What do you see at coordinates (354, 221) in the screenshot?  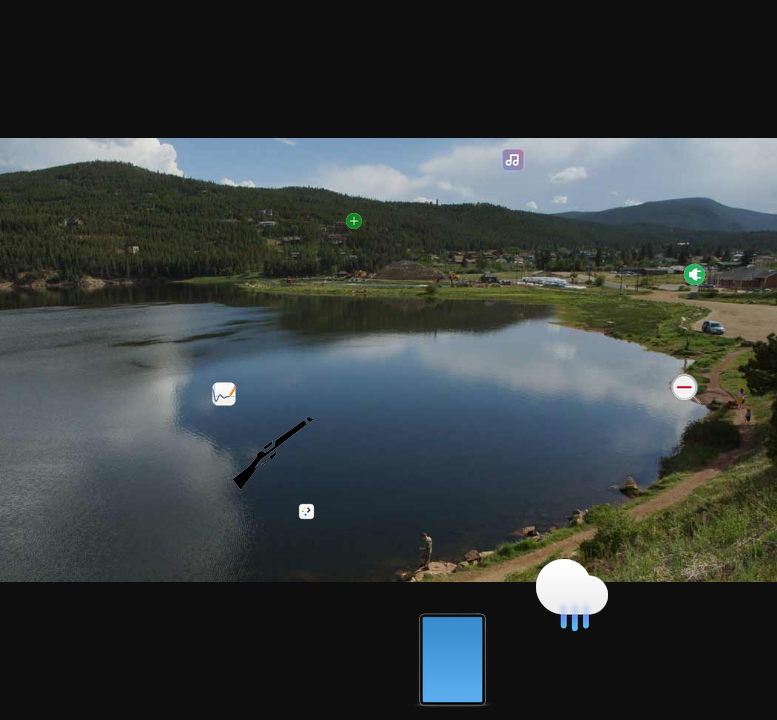 I see `add a new item to a list` at bounding box center [354, 221].